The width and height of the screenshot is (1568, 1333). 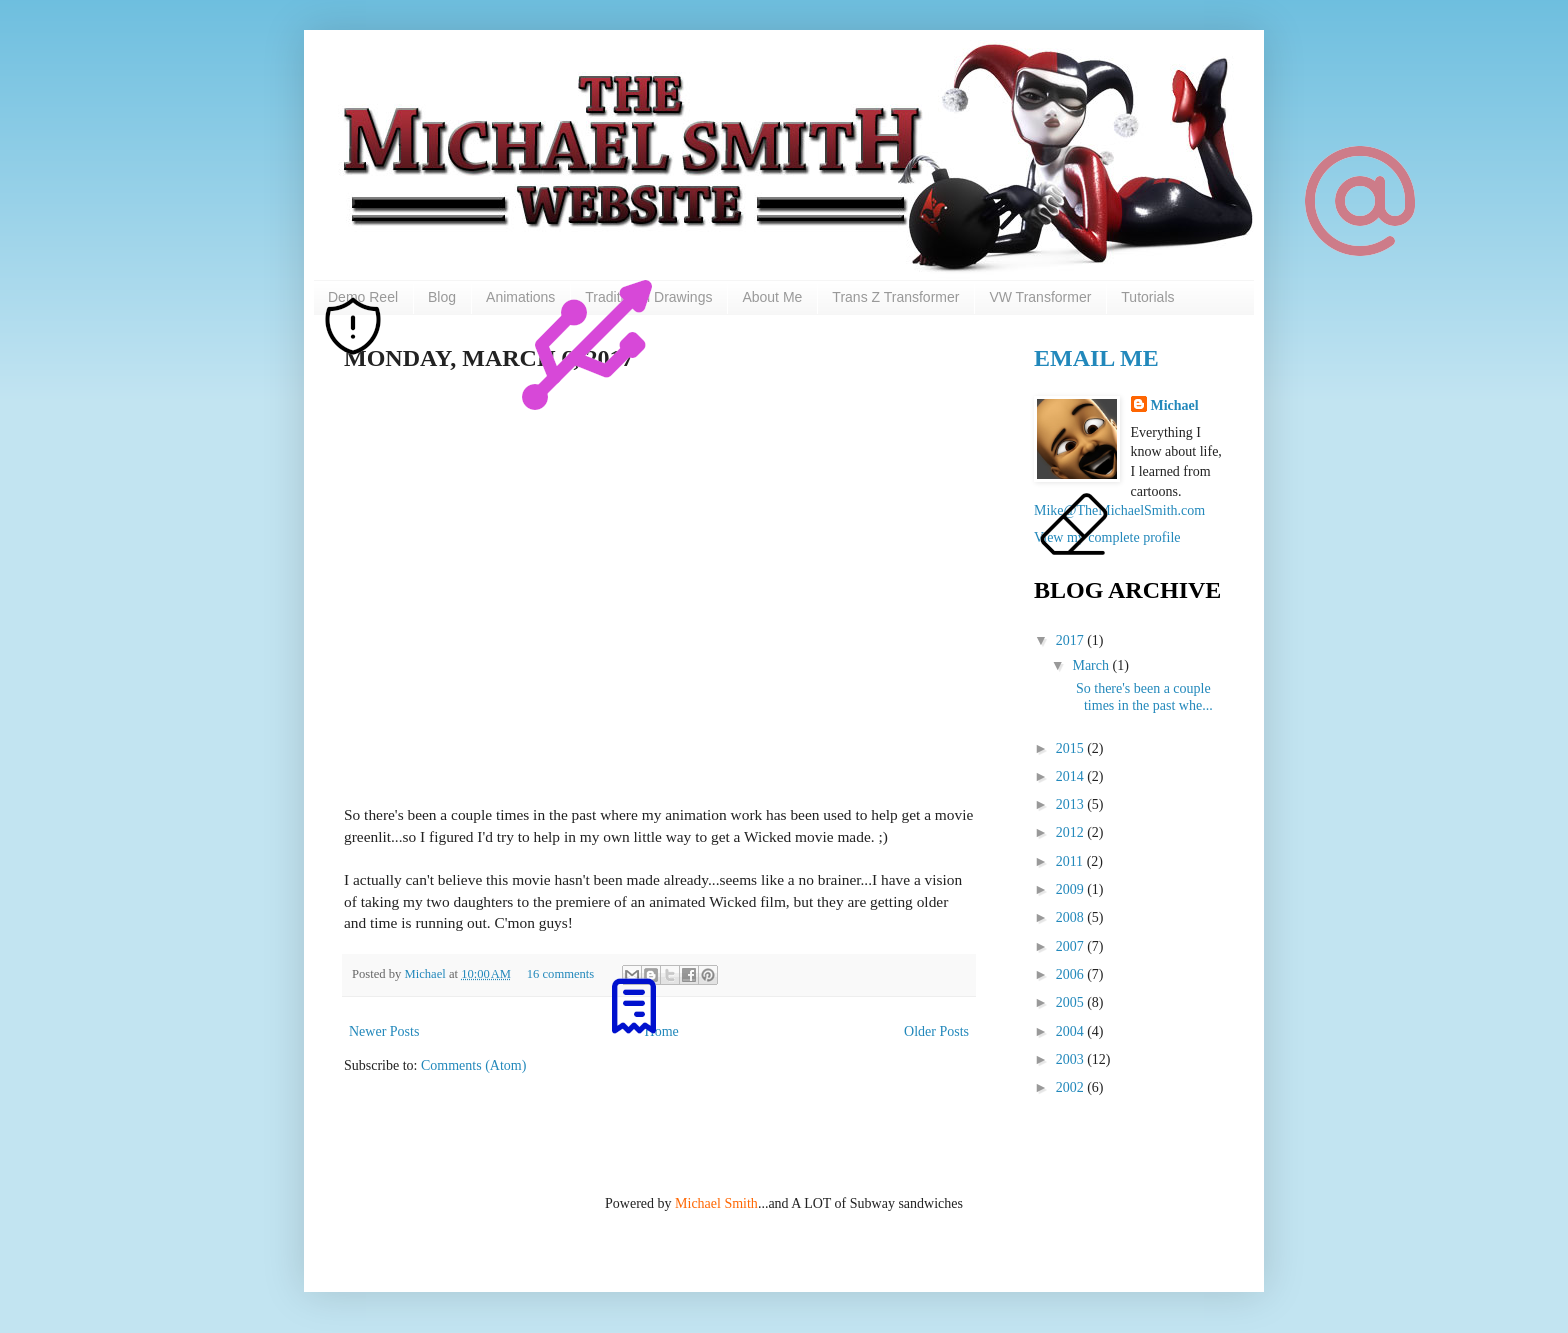 I want to click on security warning or alert detected, so click(x=353, y=326).